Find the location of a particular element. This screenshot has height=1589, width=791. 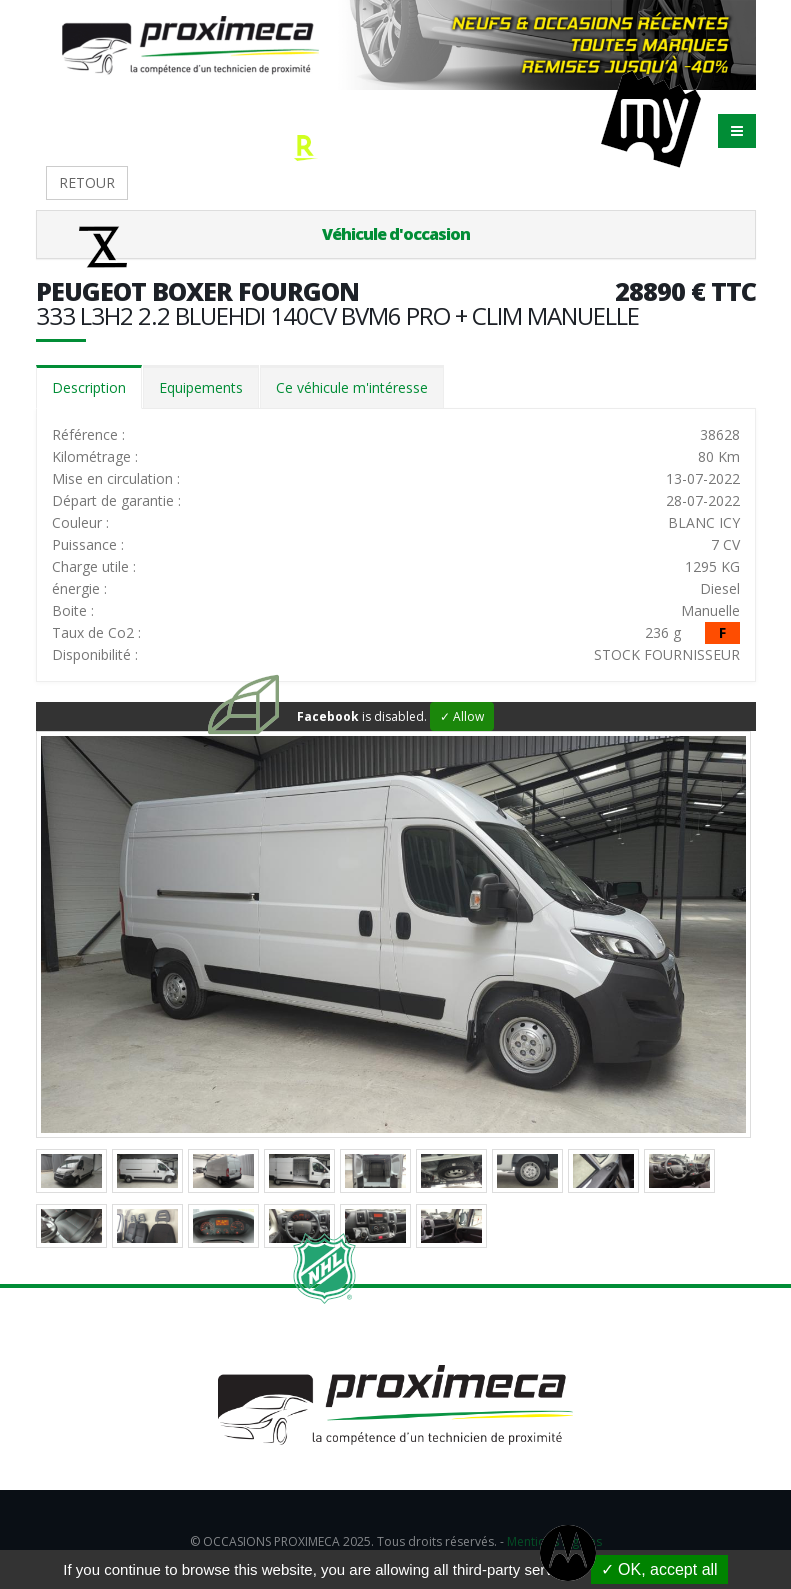

open the NHL app or website is located at coordinates (324, 1268).